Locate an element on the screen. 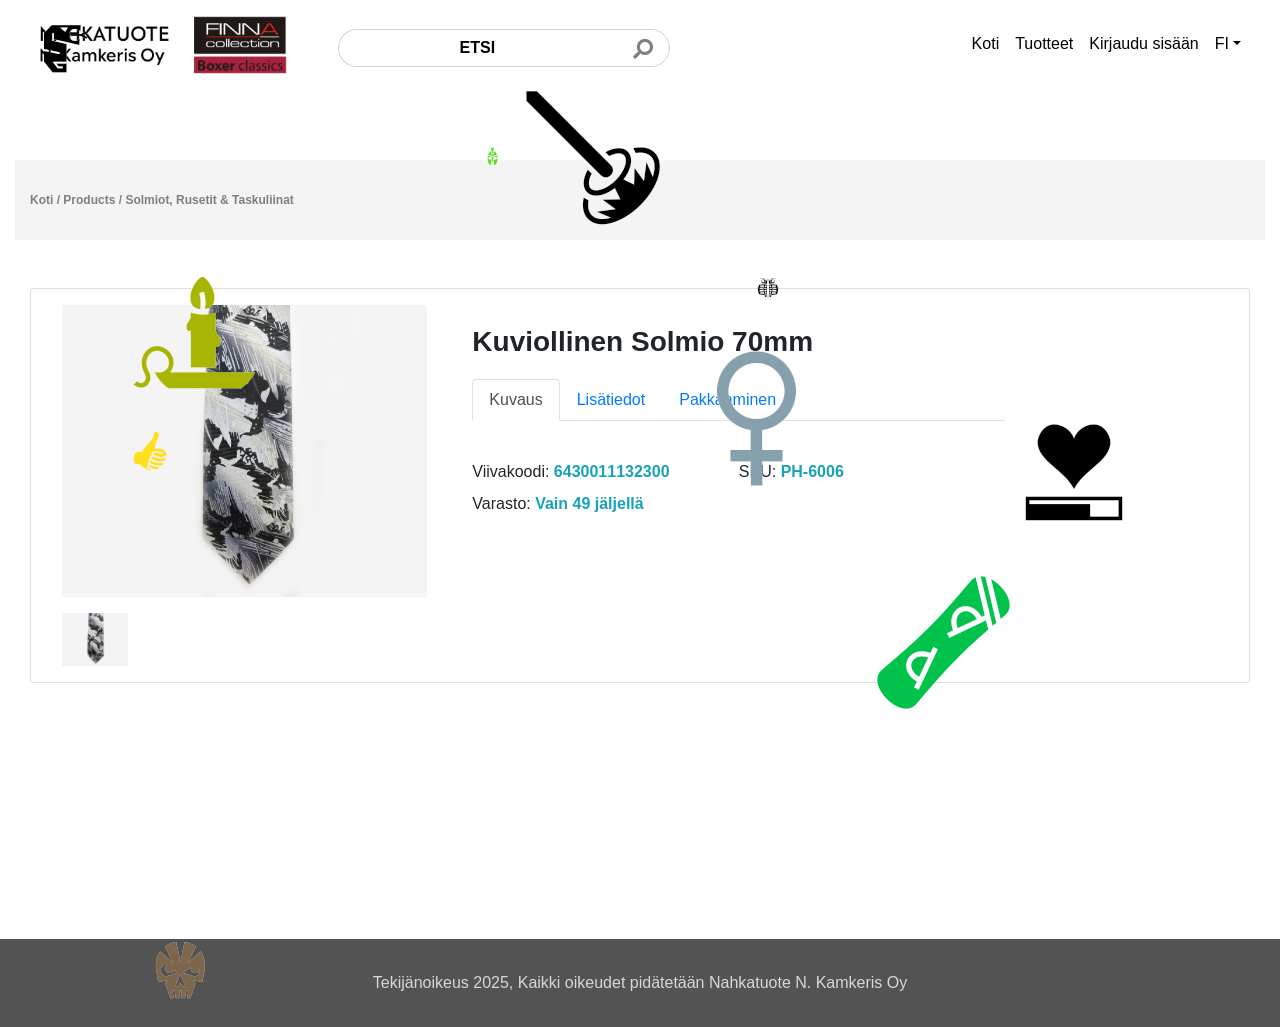  select warrior or knight character class is located at coordinates (492, 156).